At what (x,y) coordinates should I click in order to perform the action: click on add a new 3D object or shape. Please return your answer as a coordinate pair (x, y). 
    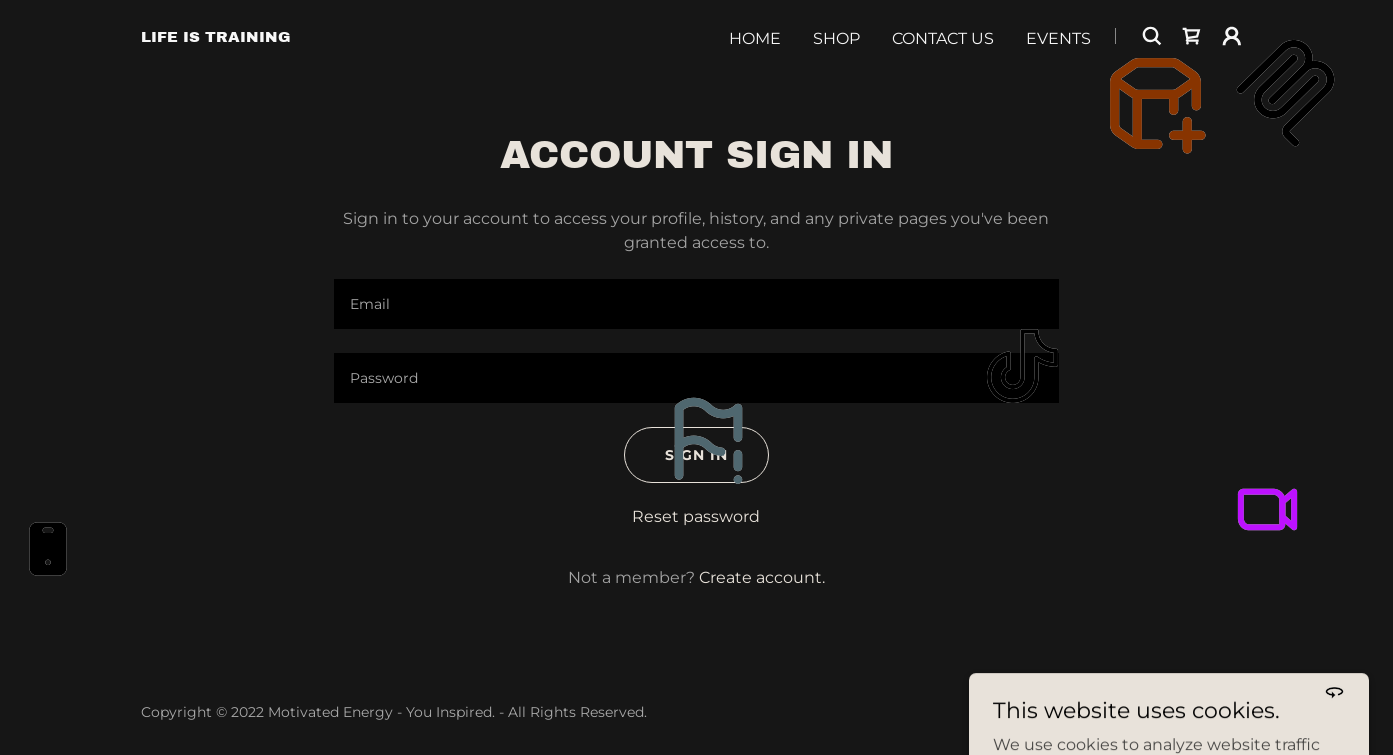
    Looking at the image, I should click on (1155, 103).